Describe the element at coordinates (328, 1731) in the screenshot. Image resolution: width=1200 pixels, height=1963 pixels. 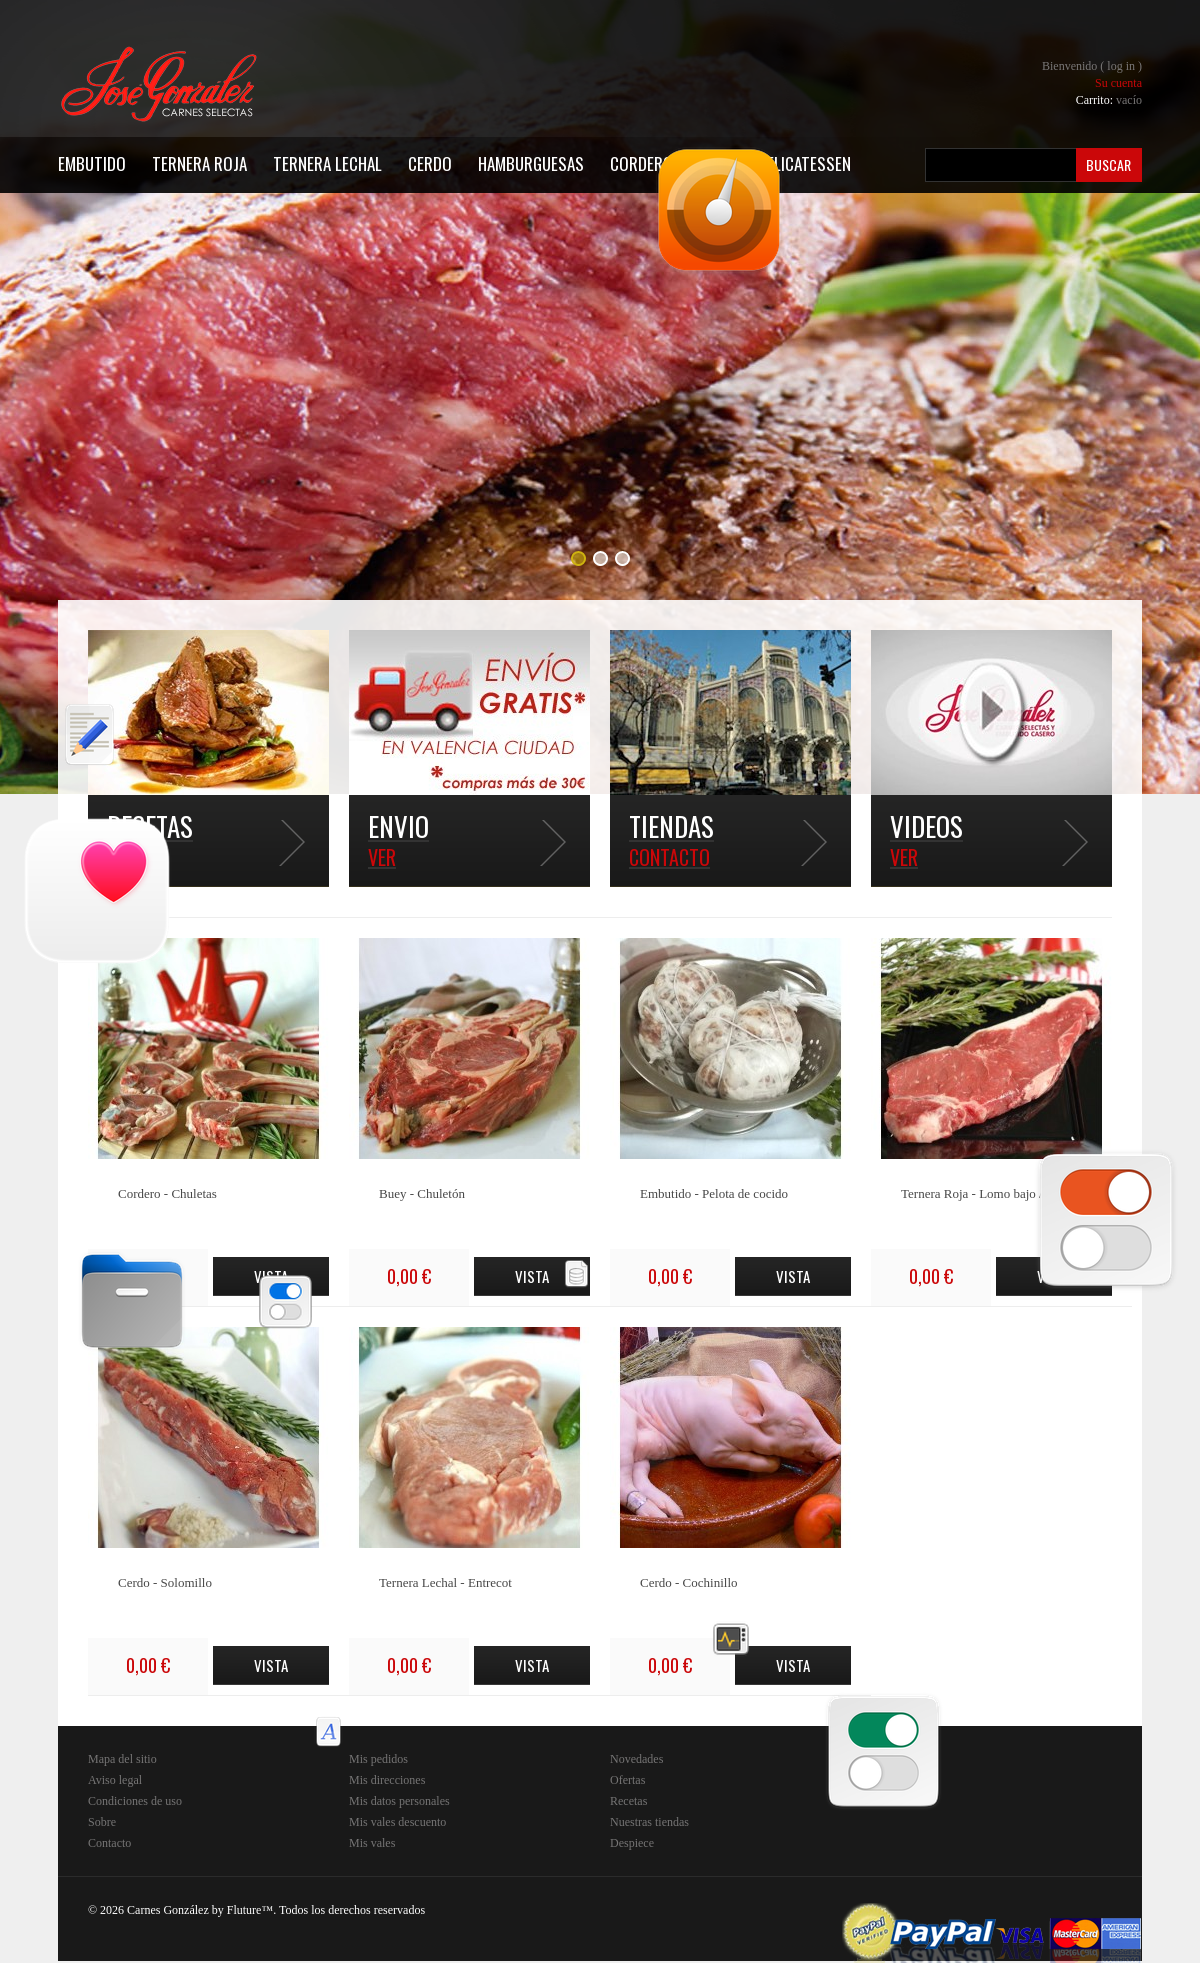
I see `a font file type indicator` at that location.